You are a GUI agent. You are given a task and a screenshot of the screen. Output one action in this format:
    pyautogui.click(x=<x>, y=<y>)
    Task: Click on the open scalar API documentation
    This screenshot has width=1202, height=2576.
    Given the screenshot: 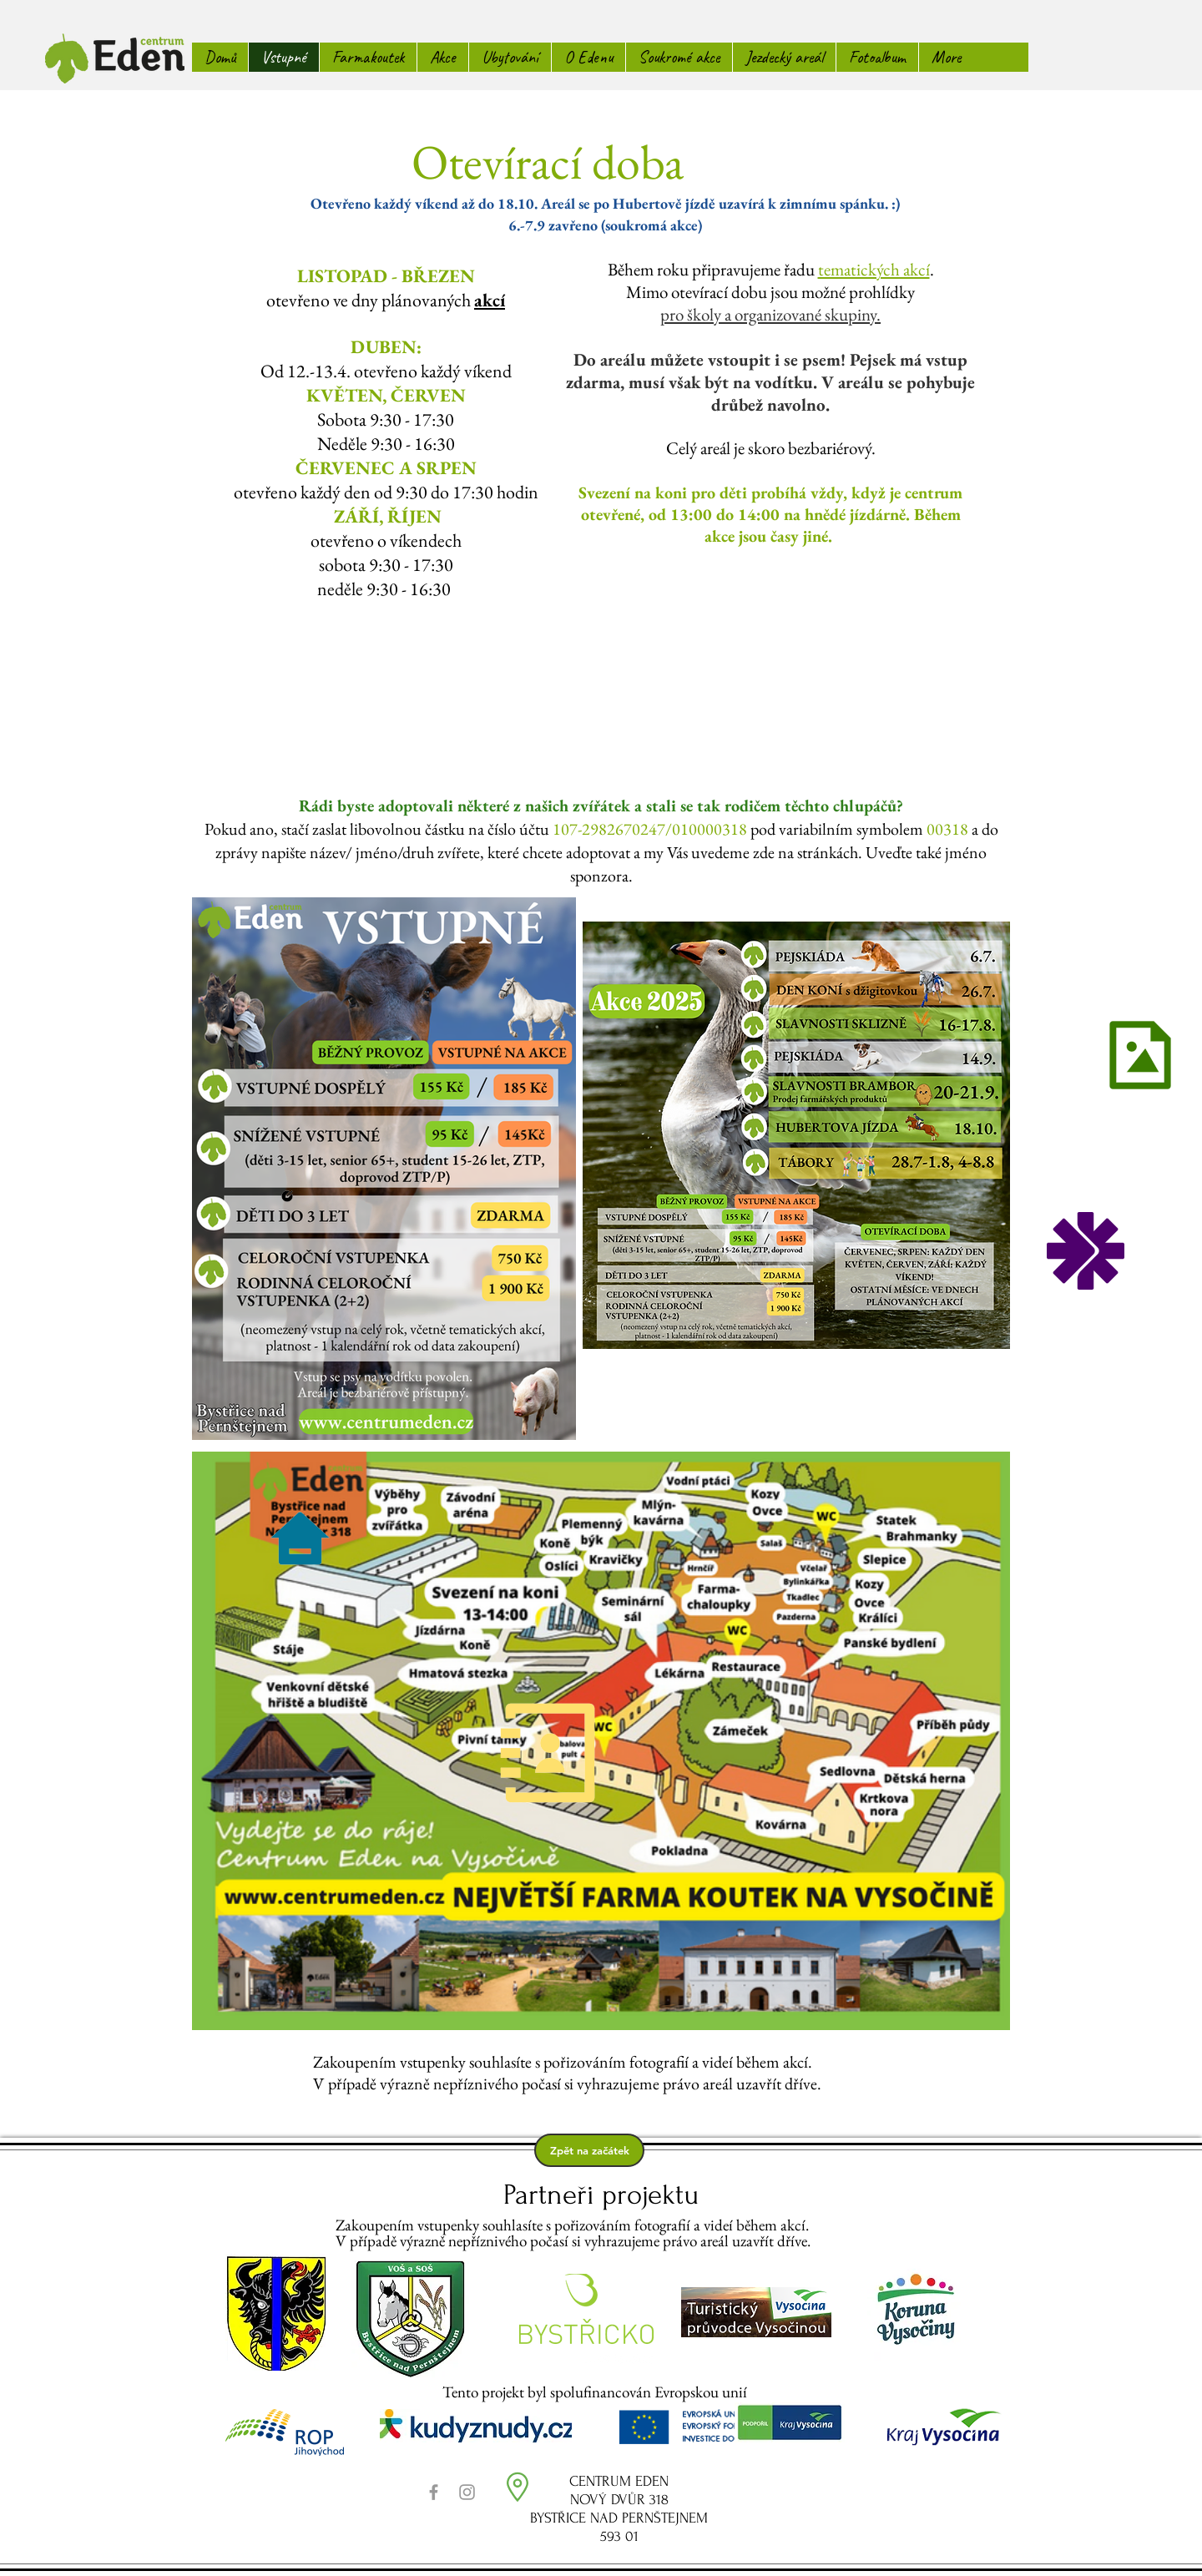 What is the action you would take?
    pyautogui.click(x=1085, y=1250)
    